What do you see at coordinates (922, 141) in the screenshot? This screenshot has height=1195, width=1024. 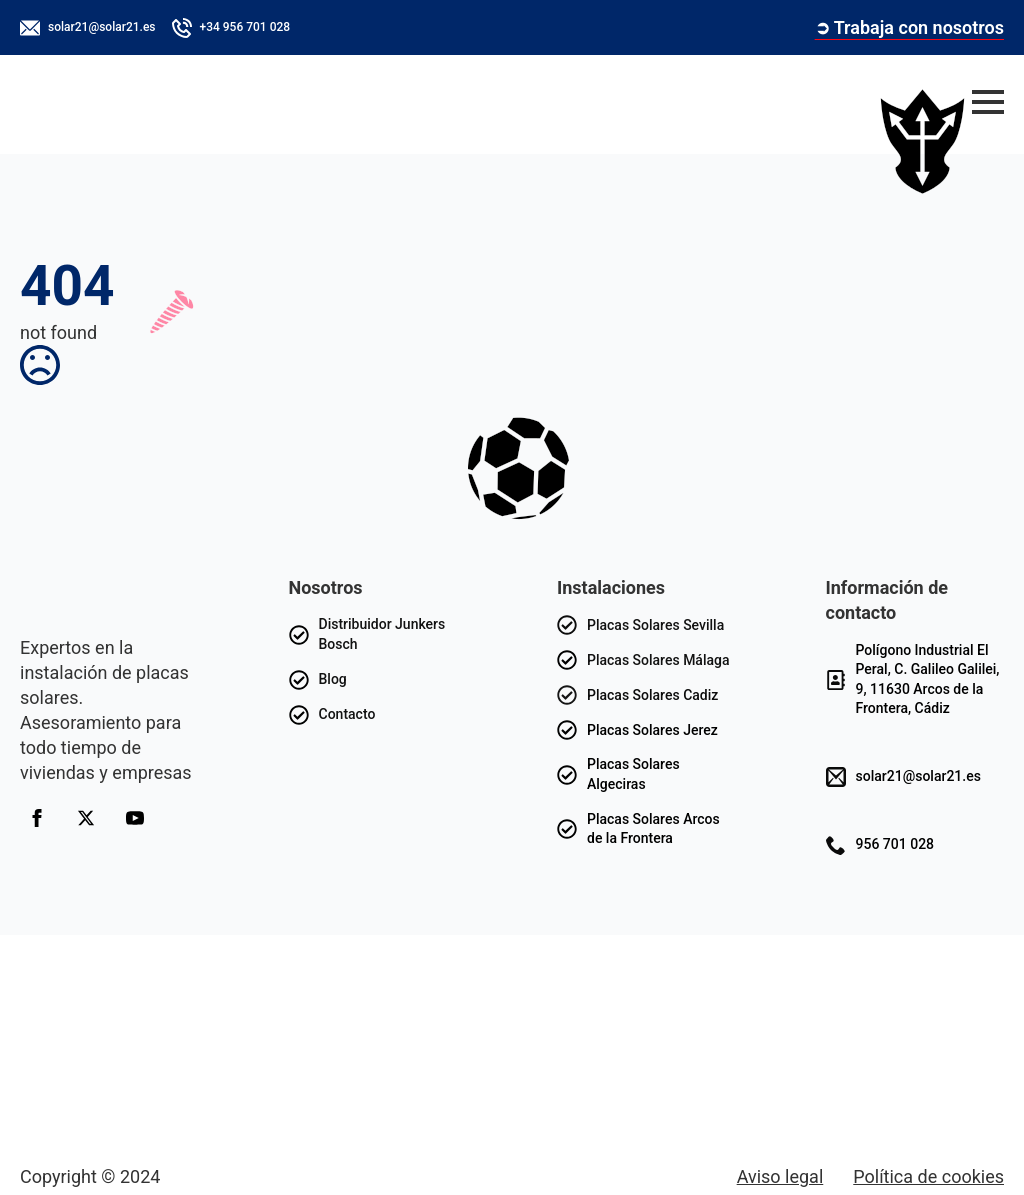 I see `select trident shield weapon or defense item` at bounding box center [922, 141].